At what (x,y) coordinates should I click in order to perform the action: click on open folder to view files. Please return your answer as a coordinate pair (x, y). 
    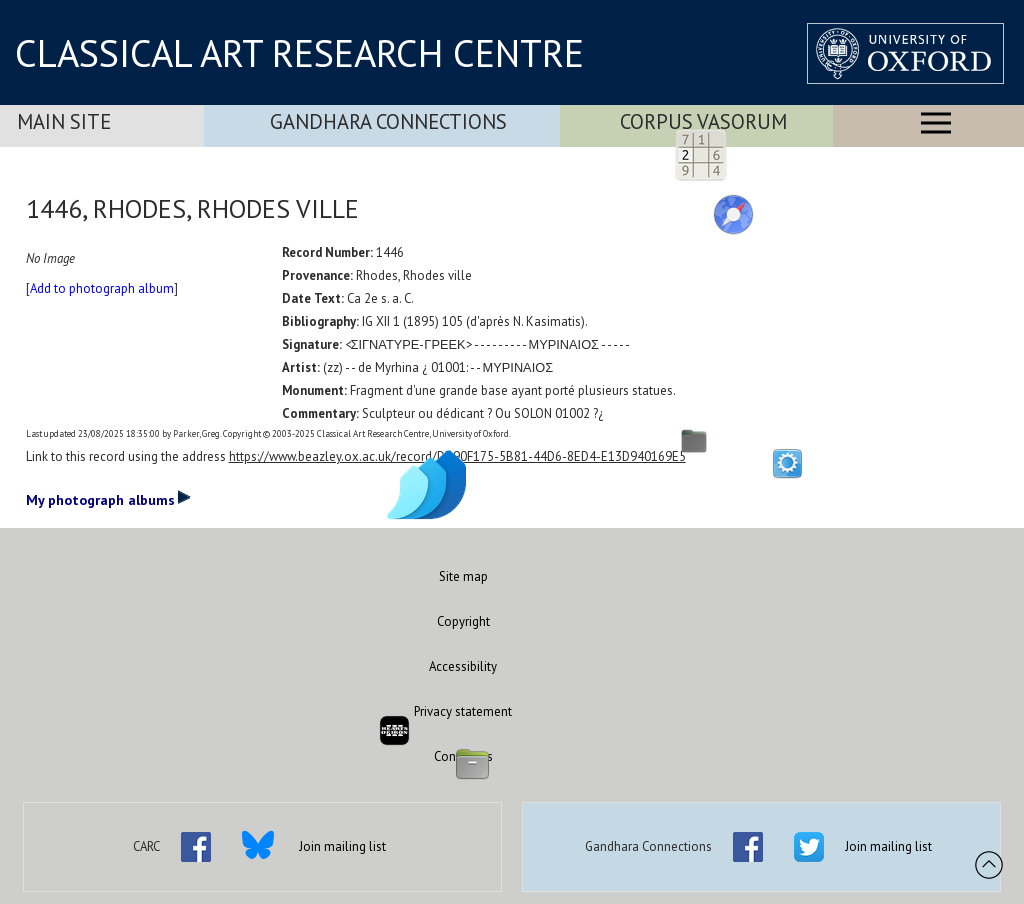
    Looking at the image, I should click on (694, 441).